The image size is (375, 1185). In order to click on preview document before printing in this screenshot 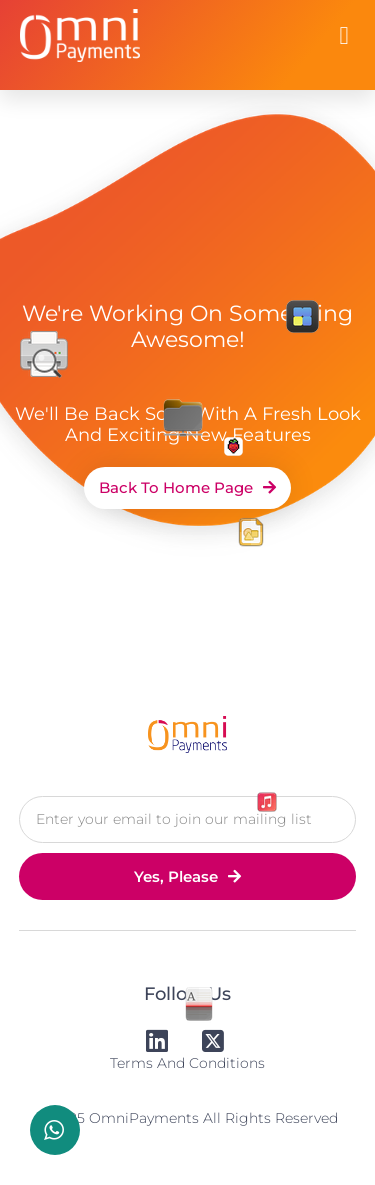, I will do `click(44, 354)`.